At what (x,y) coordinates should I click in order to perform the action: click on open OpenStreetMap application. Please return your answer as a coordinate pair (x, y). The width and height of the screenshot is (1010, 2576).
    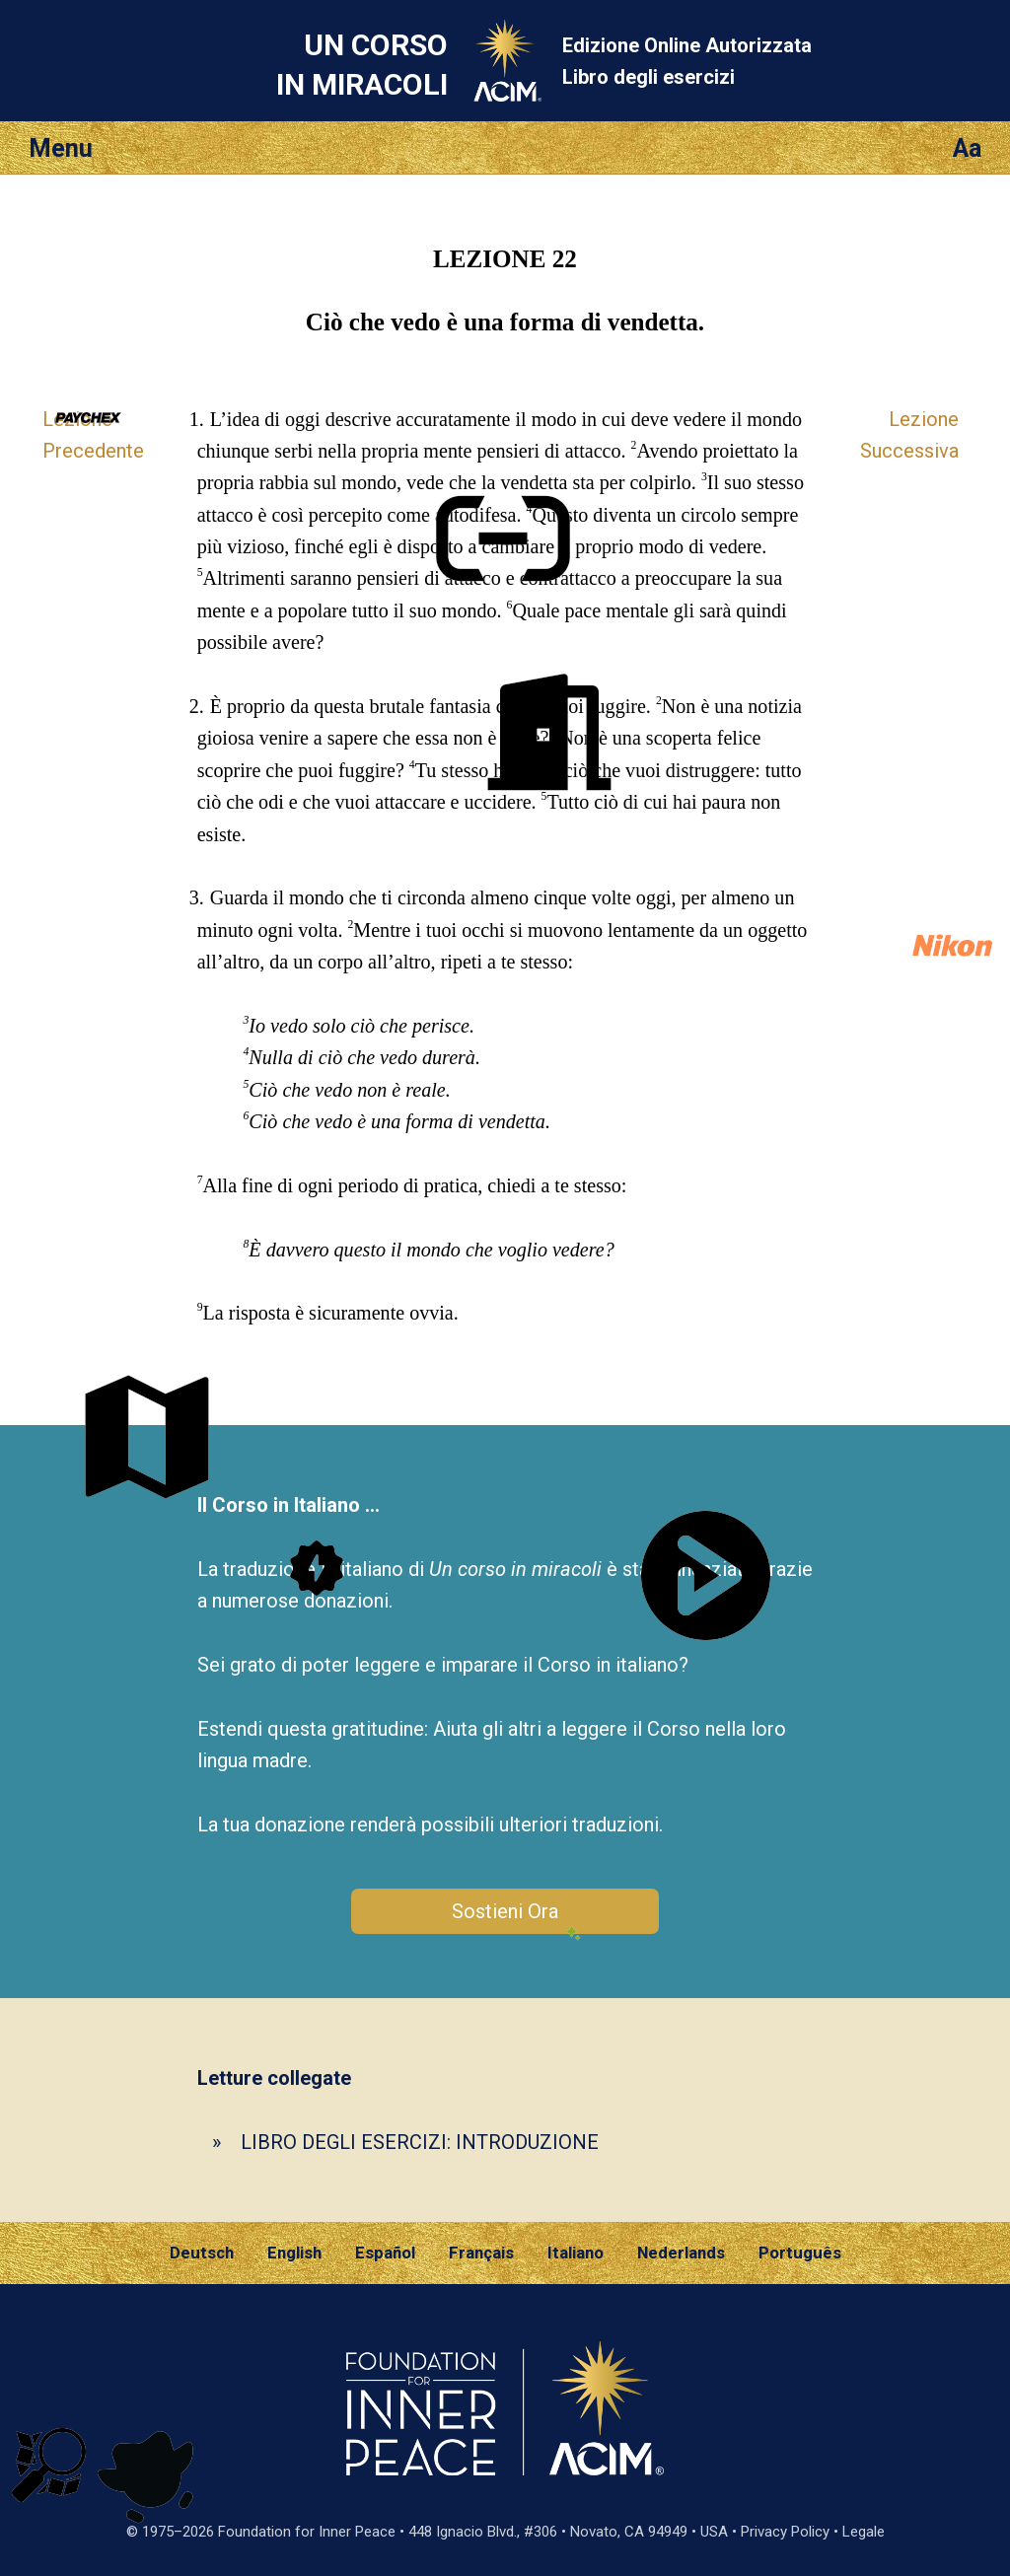
    Looking at the image, I should click on (48, 2465).